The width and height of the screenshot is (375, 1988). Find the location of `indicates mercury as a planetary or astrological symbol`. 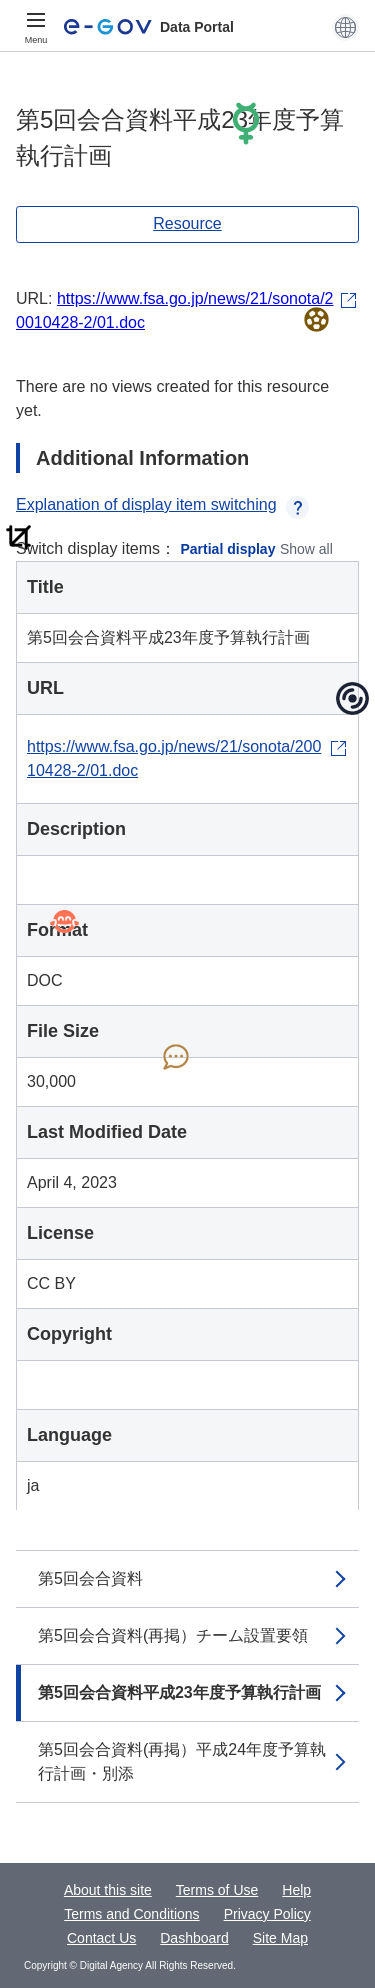

indicates mercury as a planetary or astrological symbol is located at coordinates (246, 123).